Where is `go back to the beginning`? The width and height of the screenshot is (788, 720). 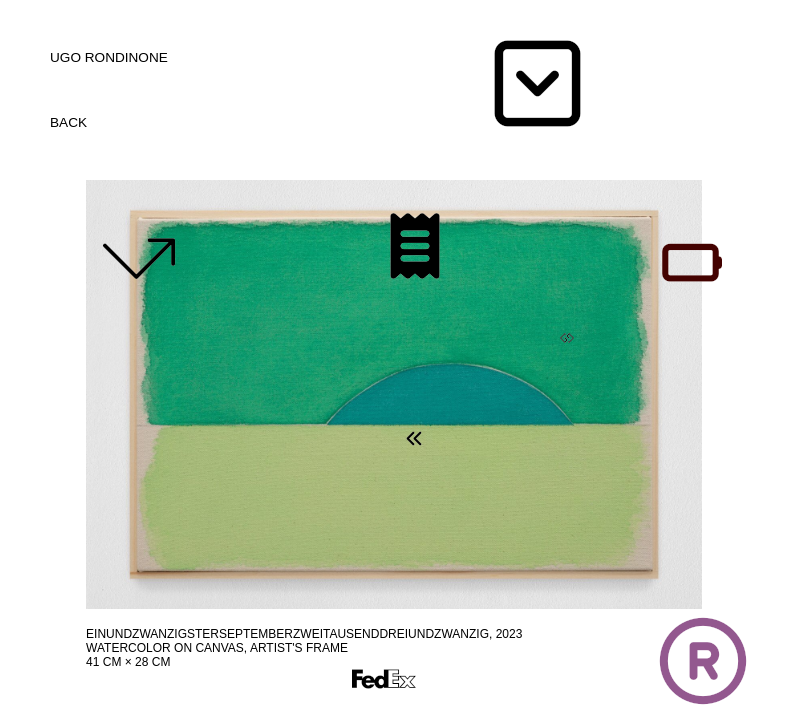
go back to the beginning is located at coordinates (414, 438).